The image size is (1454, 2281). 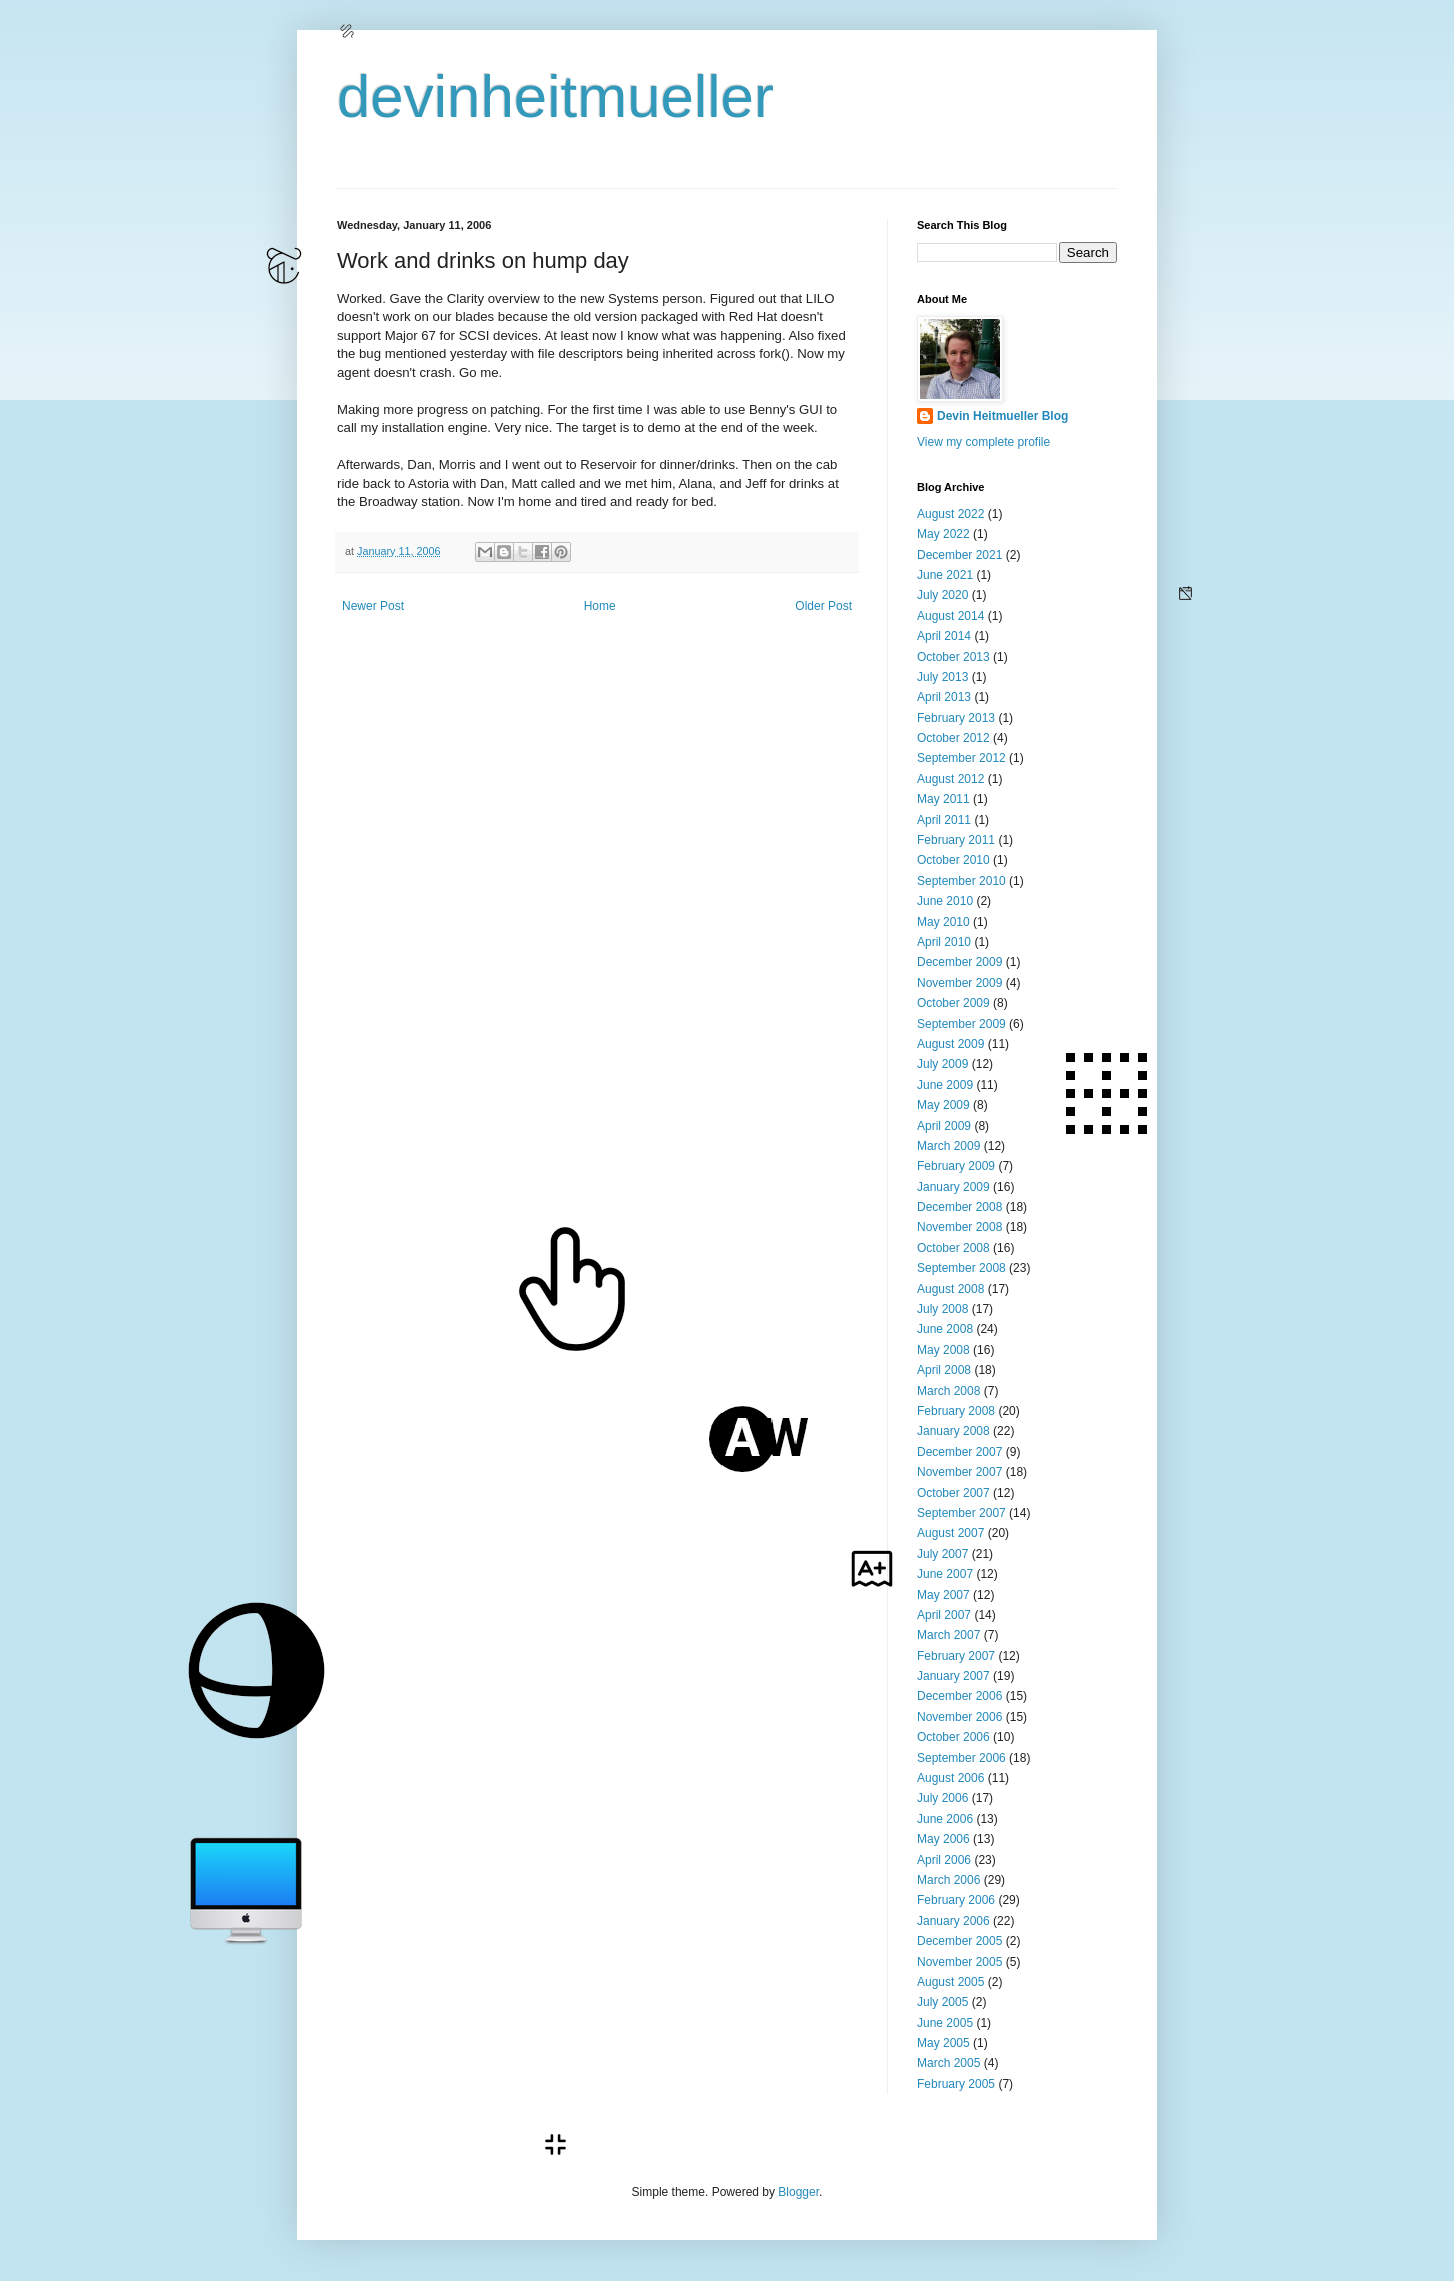 What do you see at coordinates (1185, 593) in the screenshot?
I see `no scheduled events or appointments` at bounding box center [1185, 593].